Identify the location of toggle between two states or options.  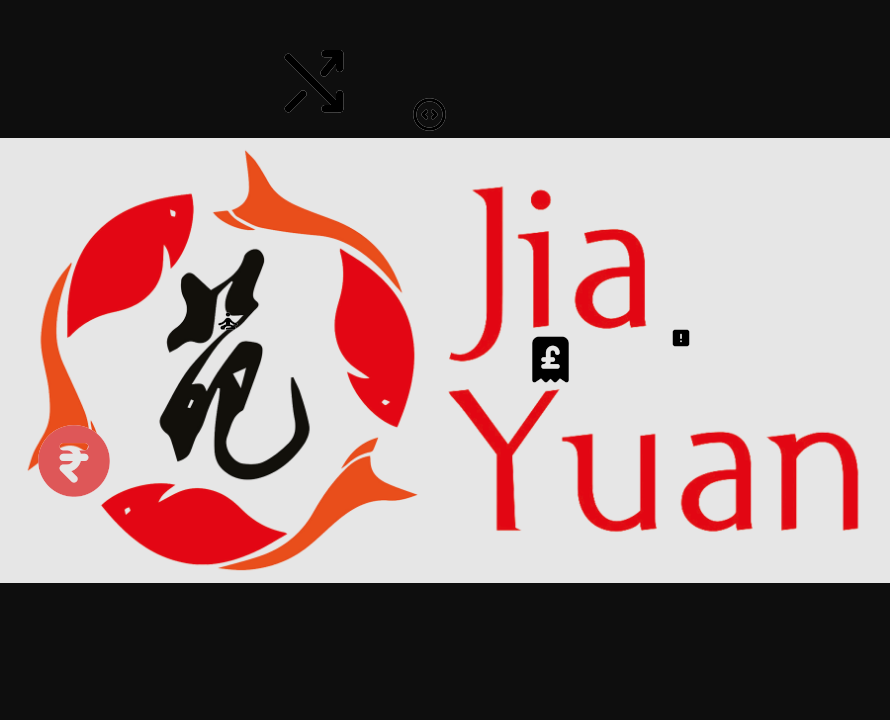
(314, 83).